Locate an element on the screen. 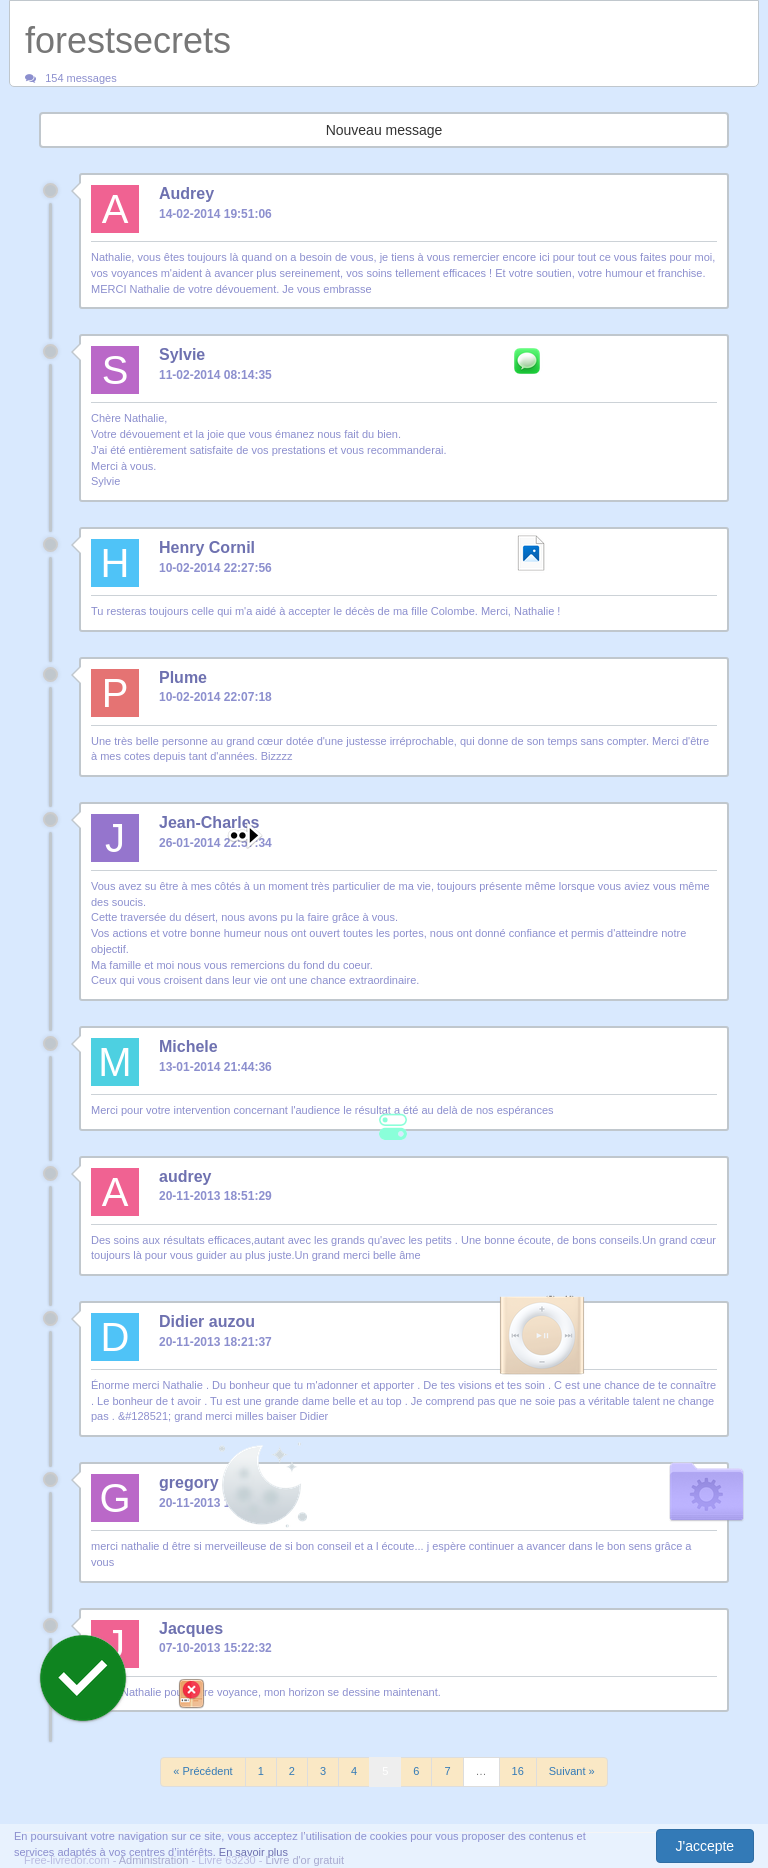  open smart folder with automated sorting rules is located at coordinates (706, 1491).